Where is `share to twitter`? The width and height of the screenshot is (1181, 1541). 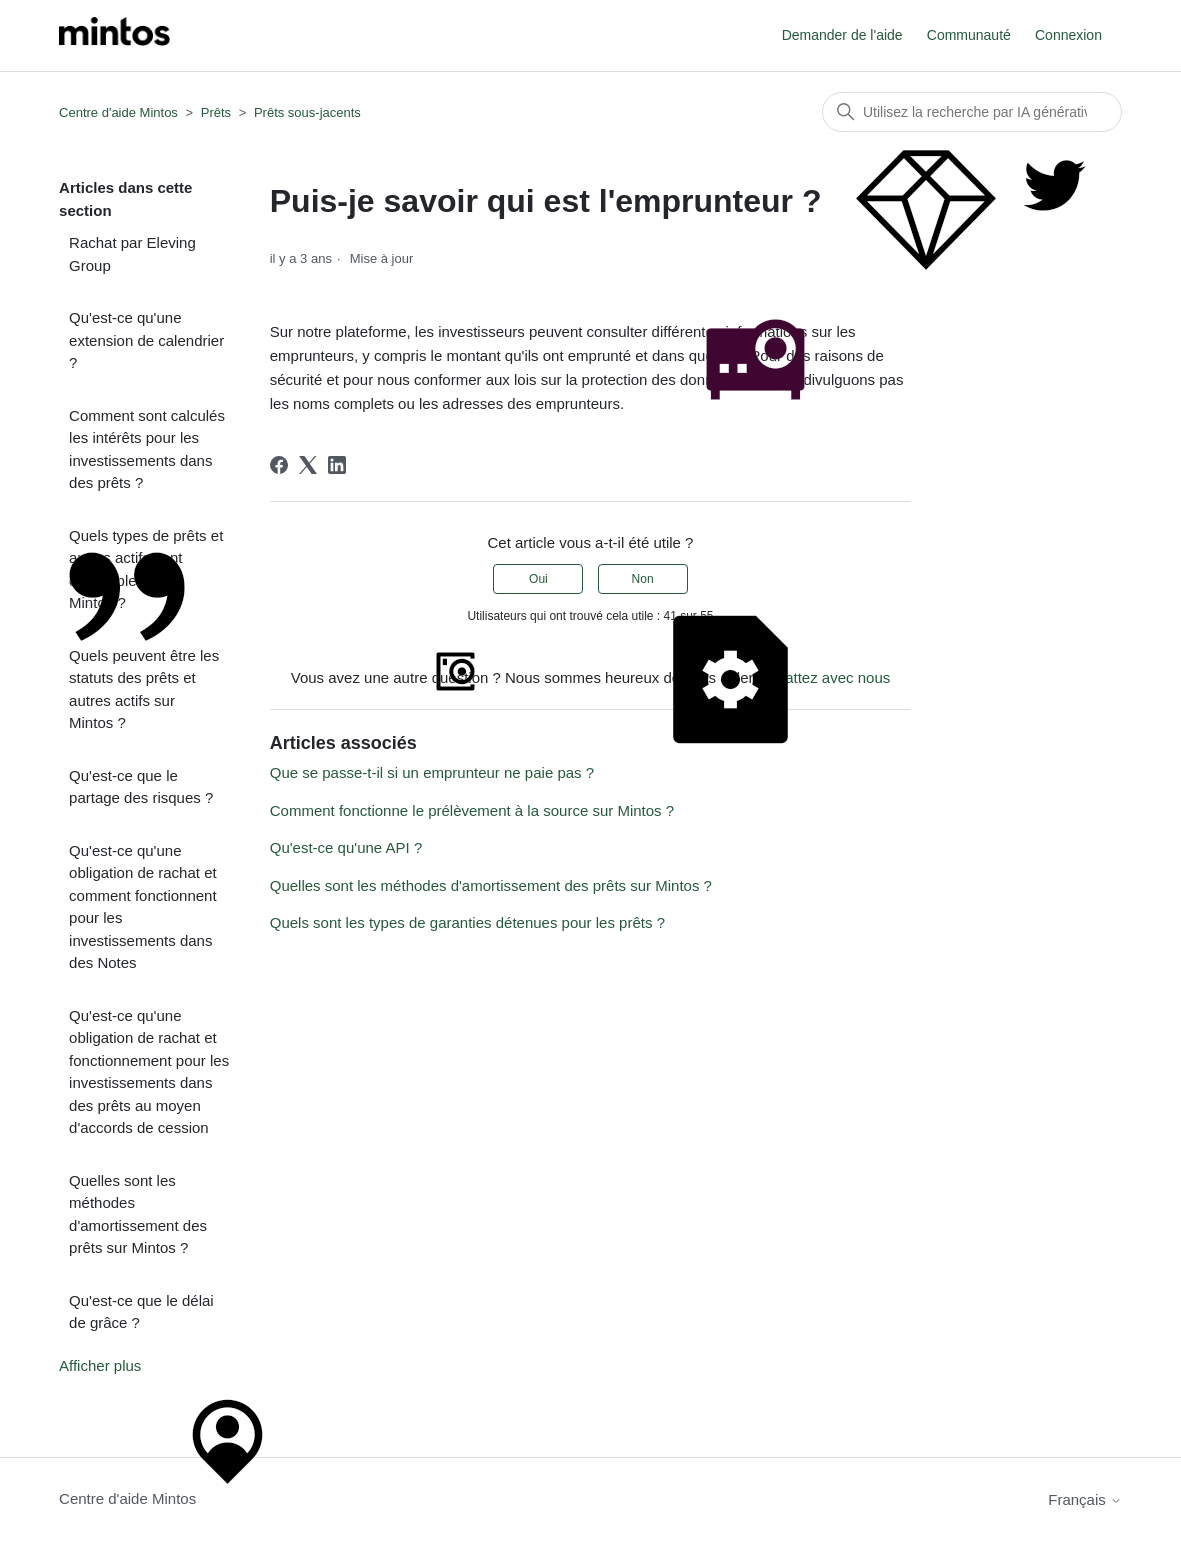
share to twitter is located at coordinates (1054, 185).